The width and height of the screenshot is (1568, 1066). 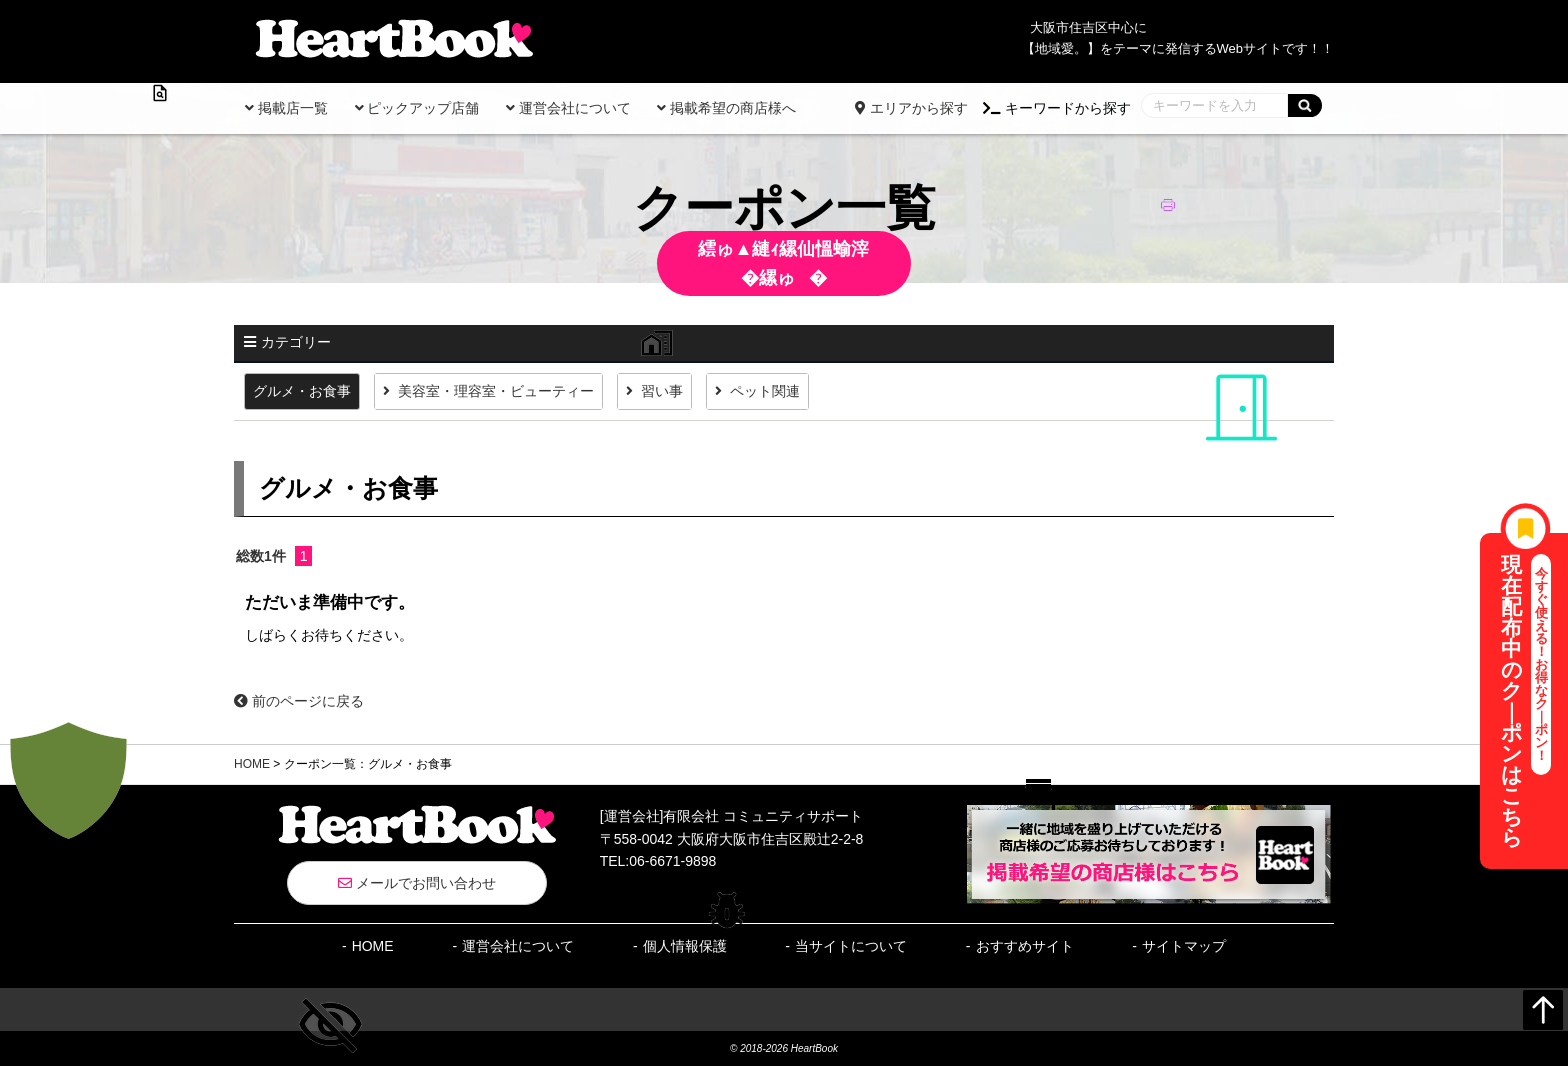 I want to click on find pest control services nearby, so click(x=727, y=910).